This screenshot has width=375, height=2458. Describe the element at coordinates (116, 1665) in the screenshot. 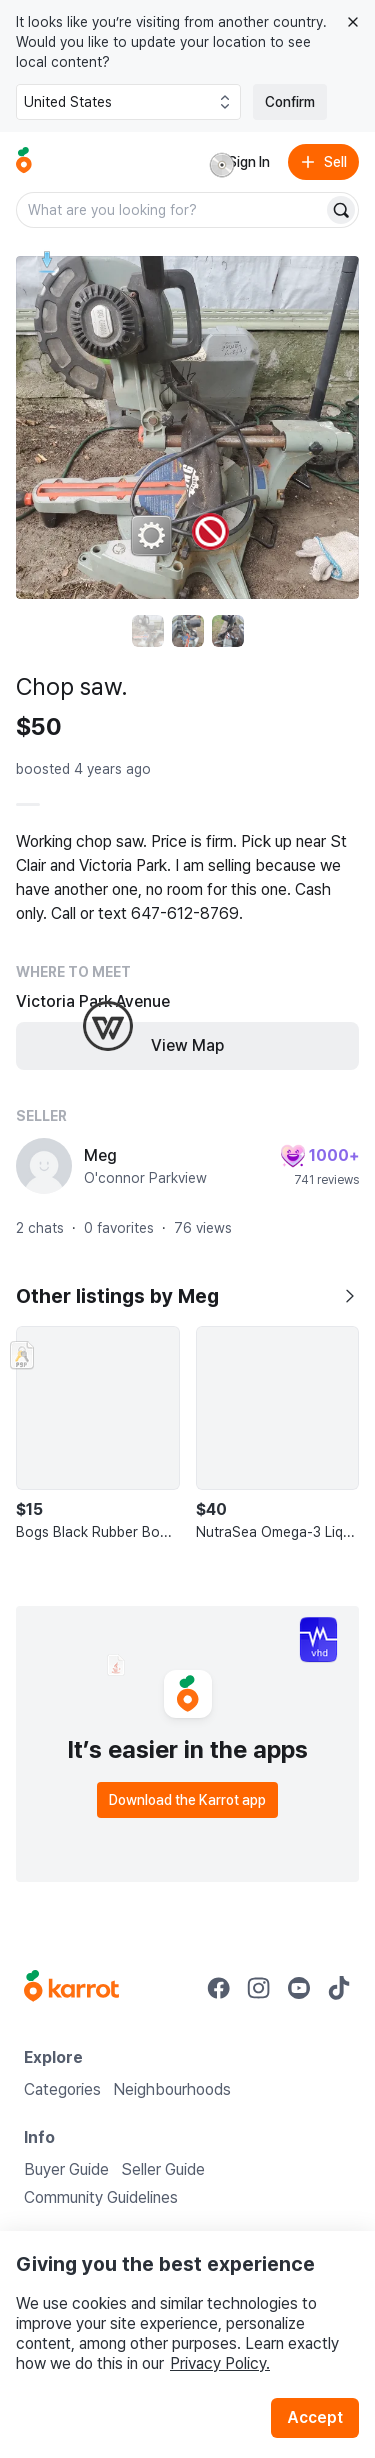

I see `java source code file` at that location.